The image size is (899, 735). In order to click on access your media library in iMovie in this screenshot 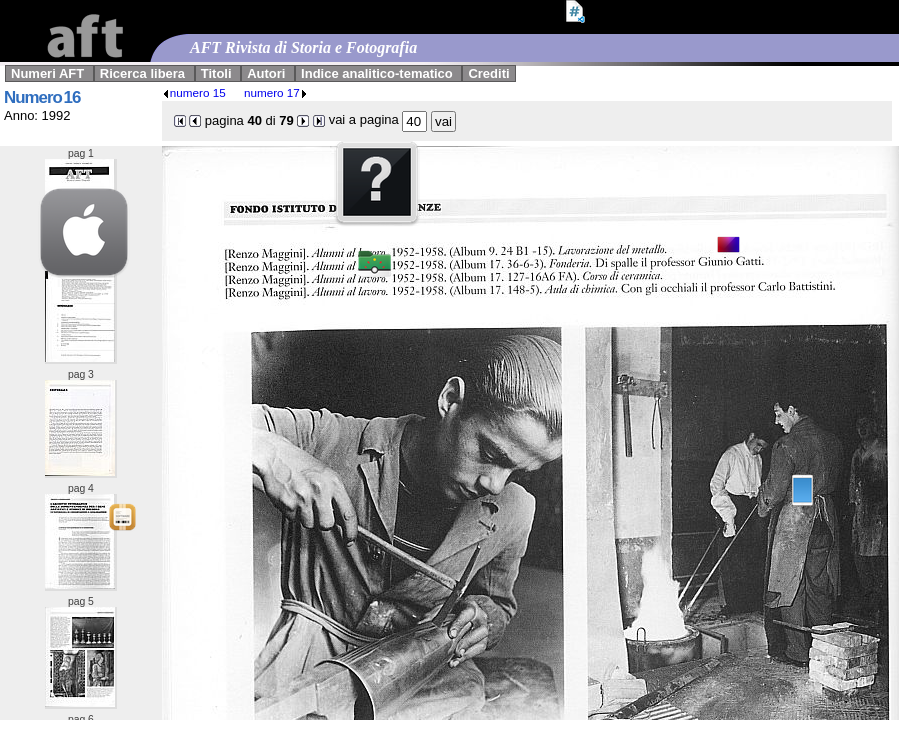, I will do `click(728, 244)`.